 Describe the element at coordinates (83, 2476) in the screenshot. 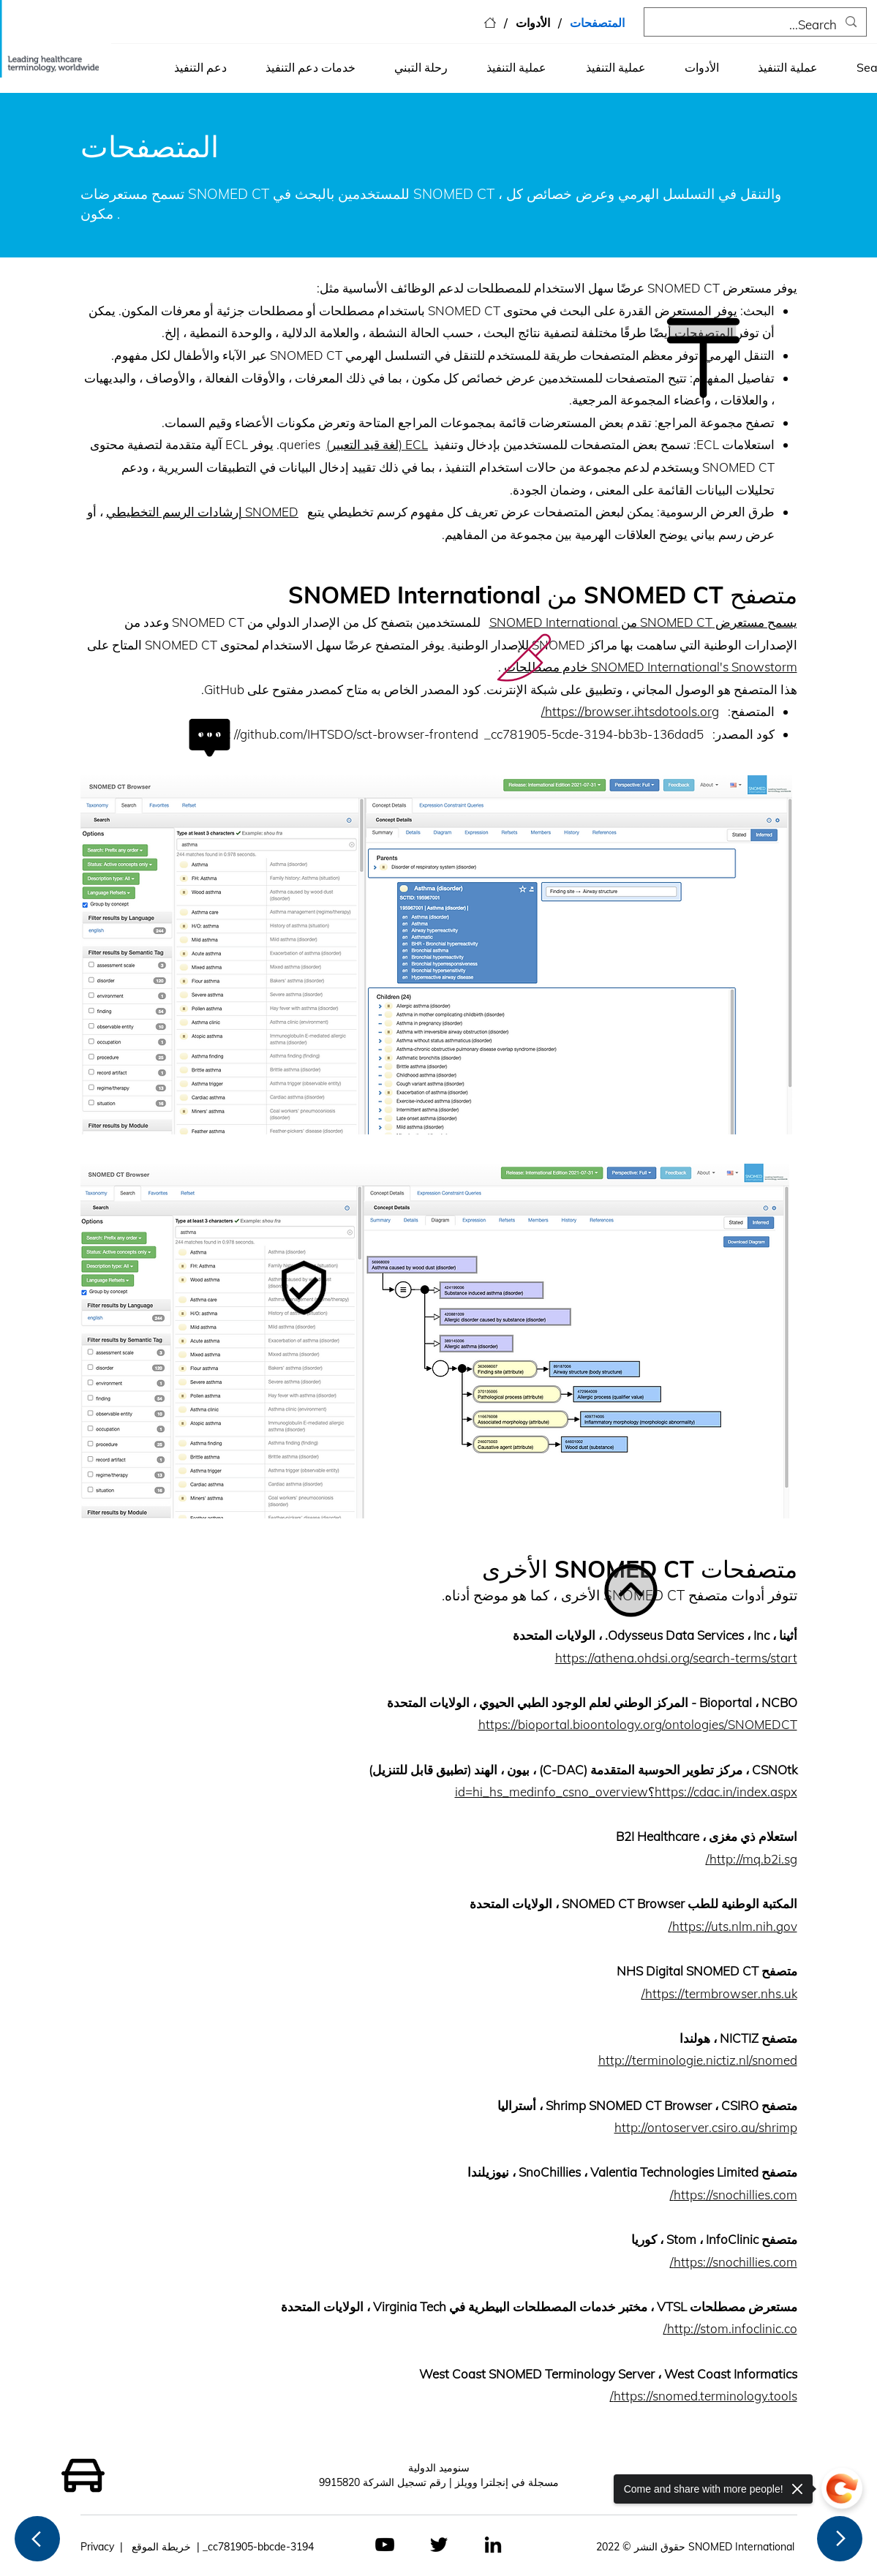

I see `access vehicle or driving settings` at that location.